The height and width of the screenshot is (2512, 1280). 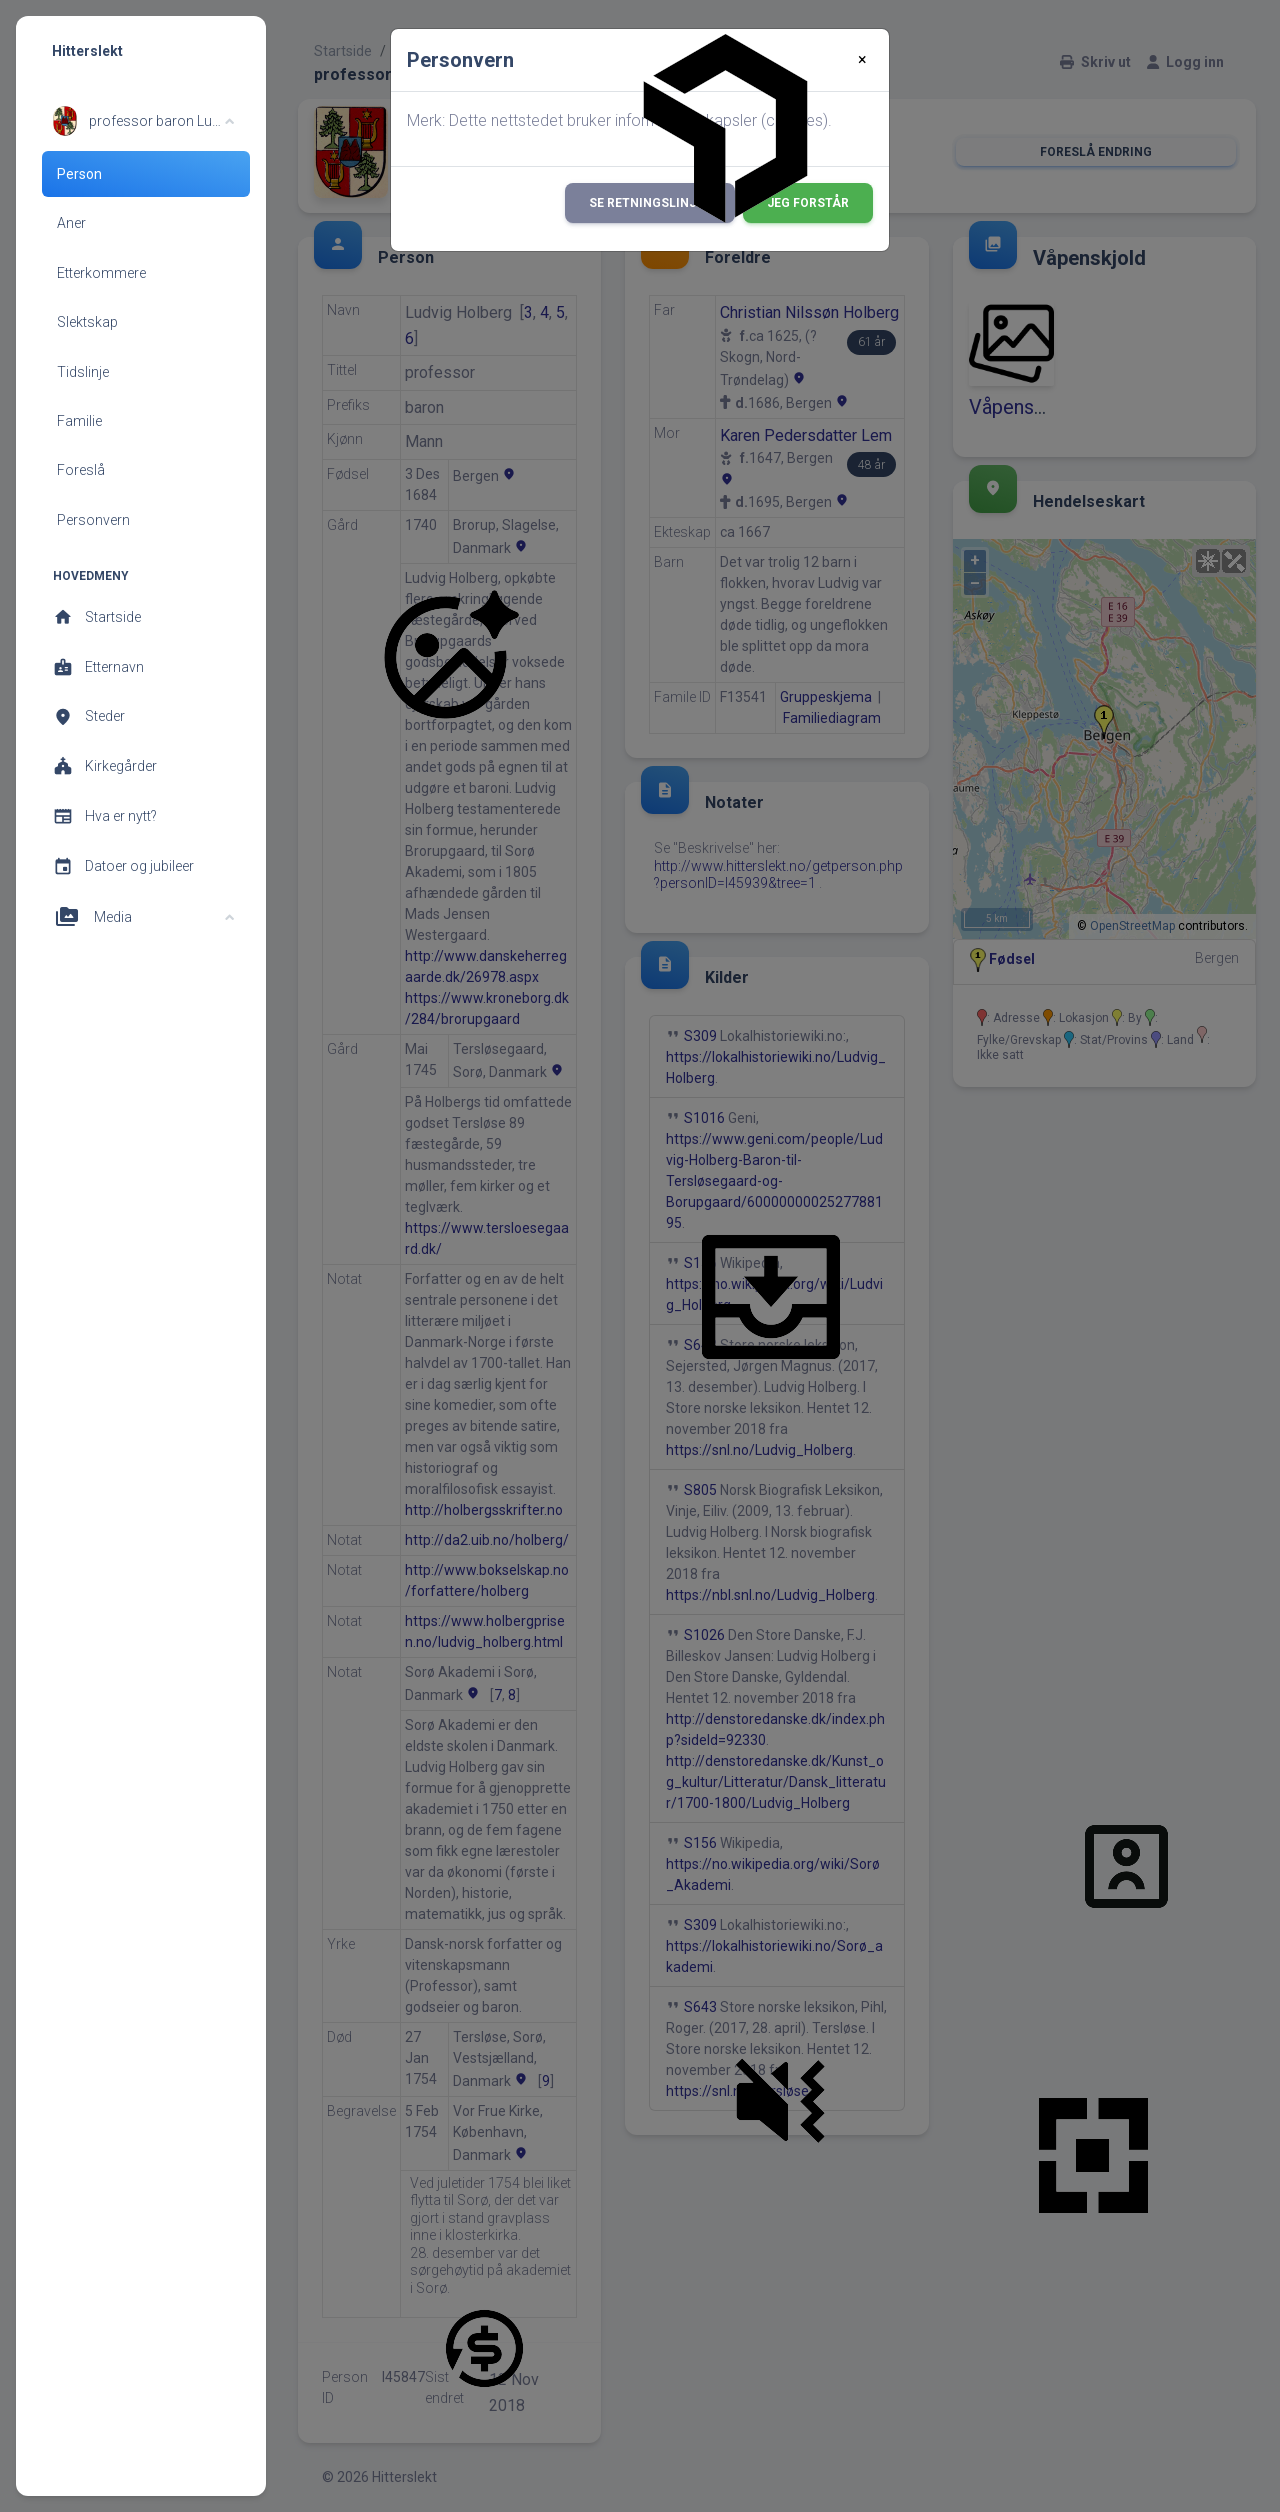 What do you see at coordinates (771, 1297) in the screenshot?
I see `import files or data into the application` at bounding box center [771, 1297].